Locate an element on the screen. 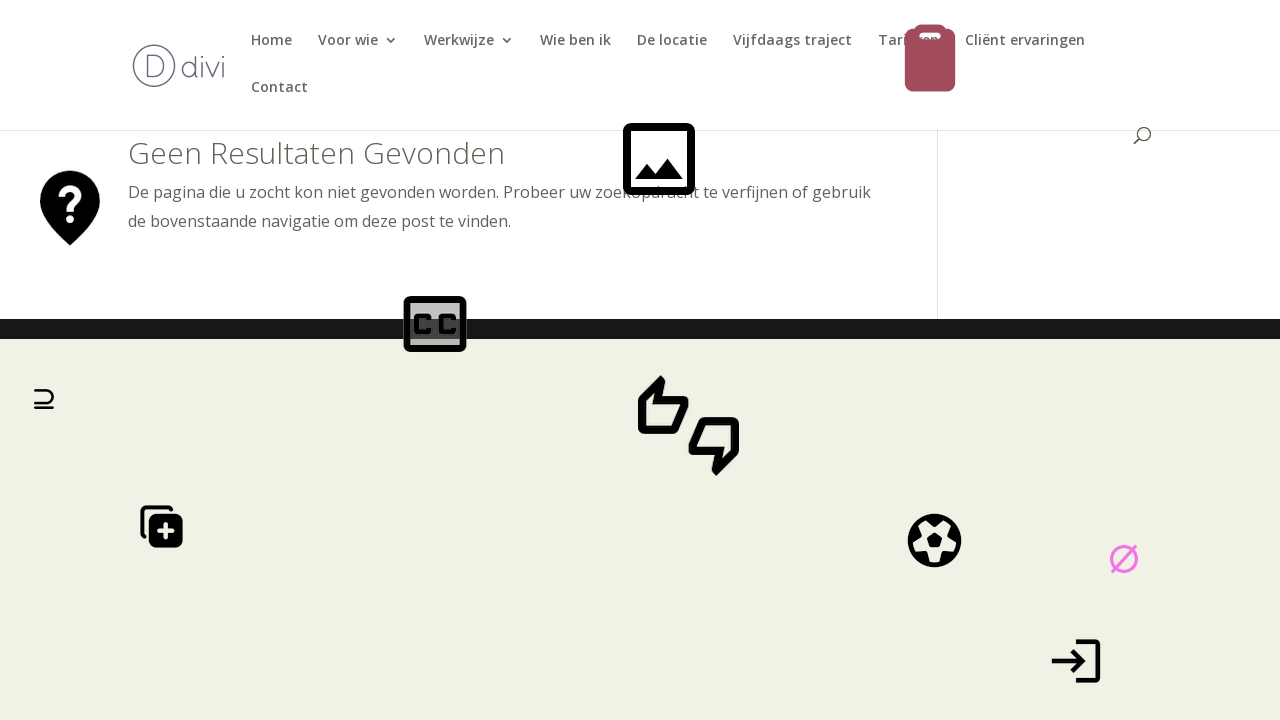 The width and height of the screenshot is (1280, 720). copy and add to clipboard is located at coordinates (161, 526).